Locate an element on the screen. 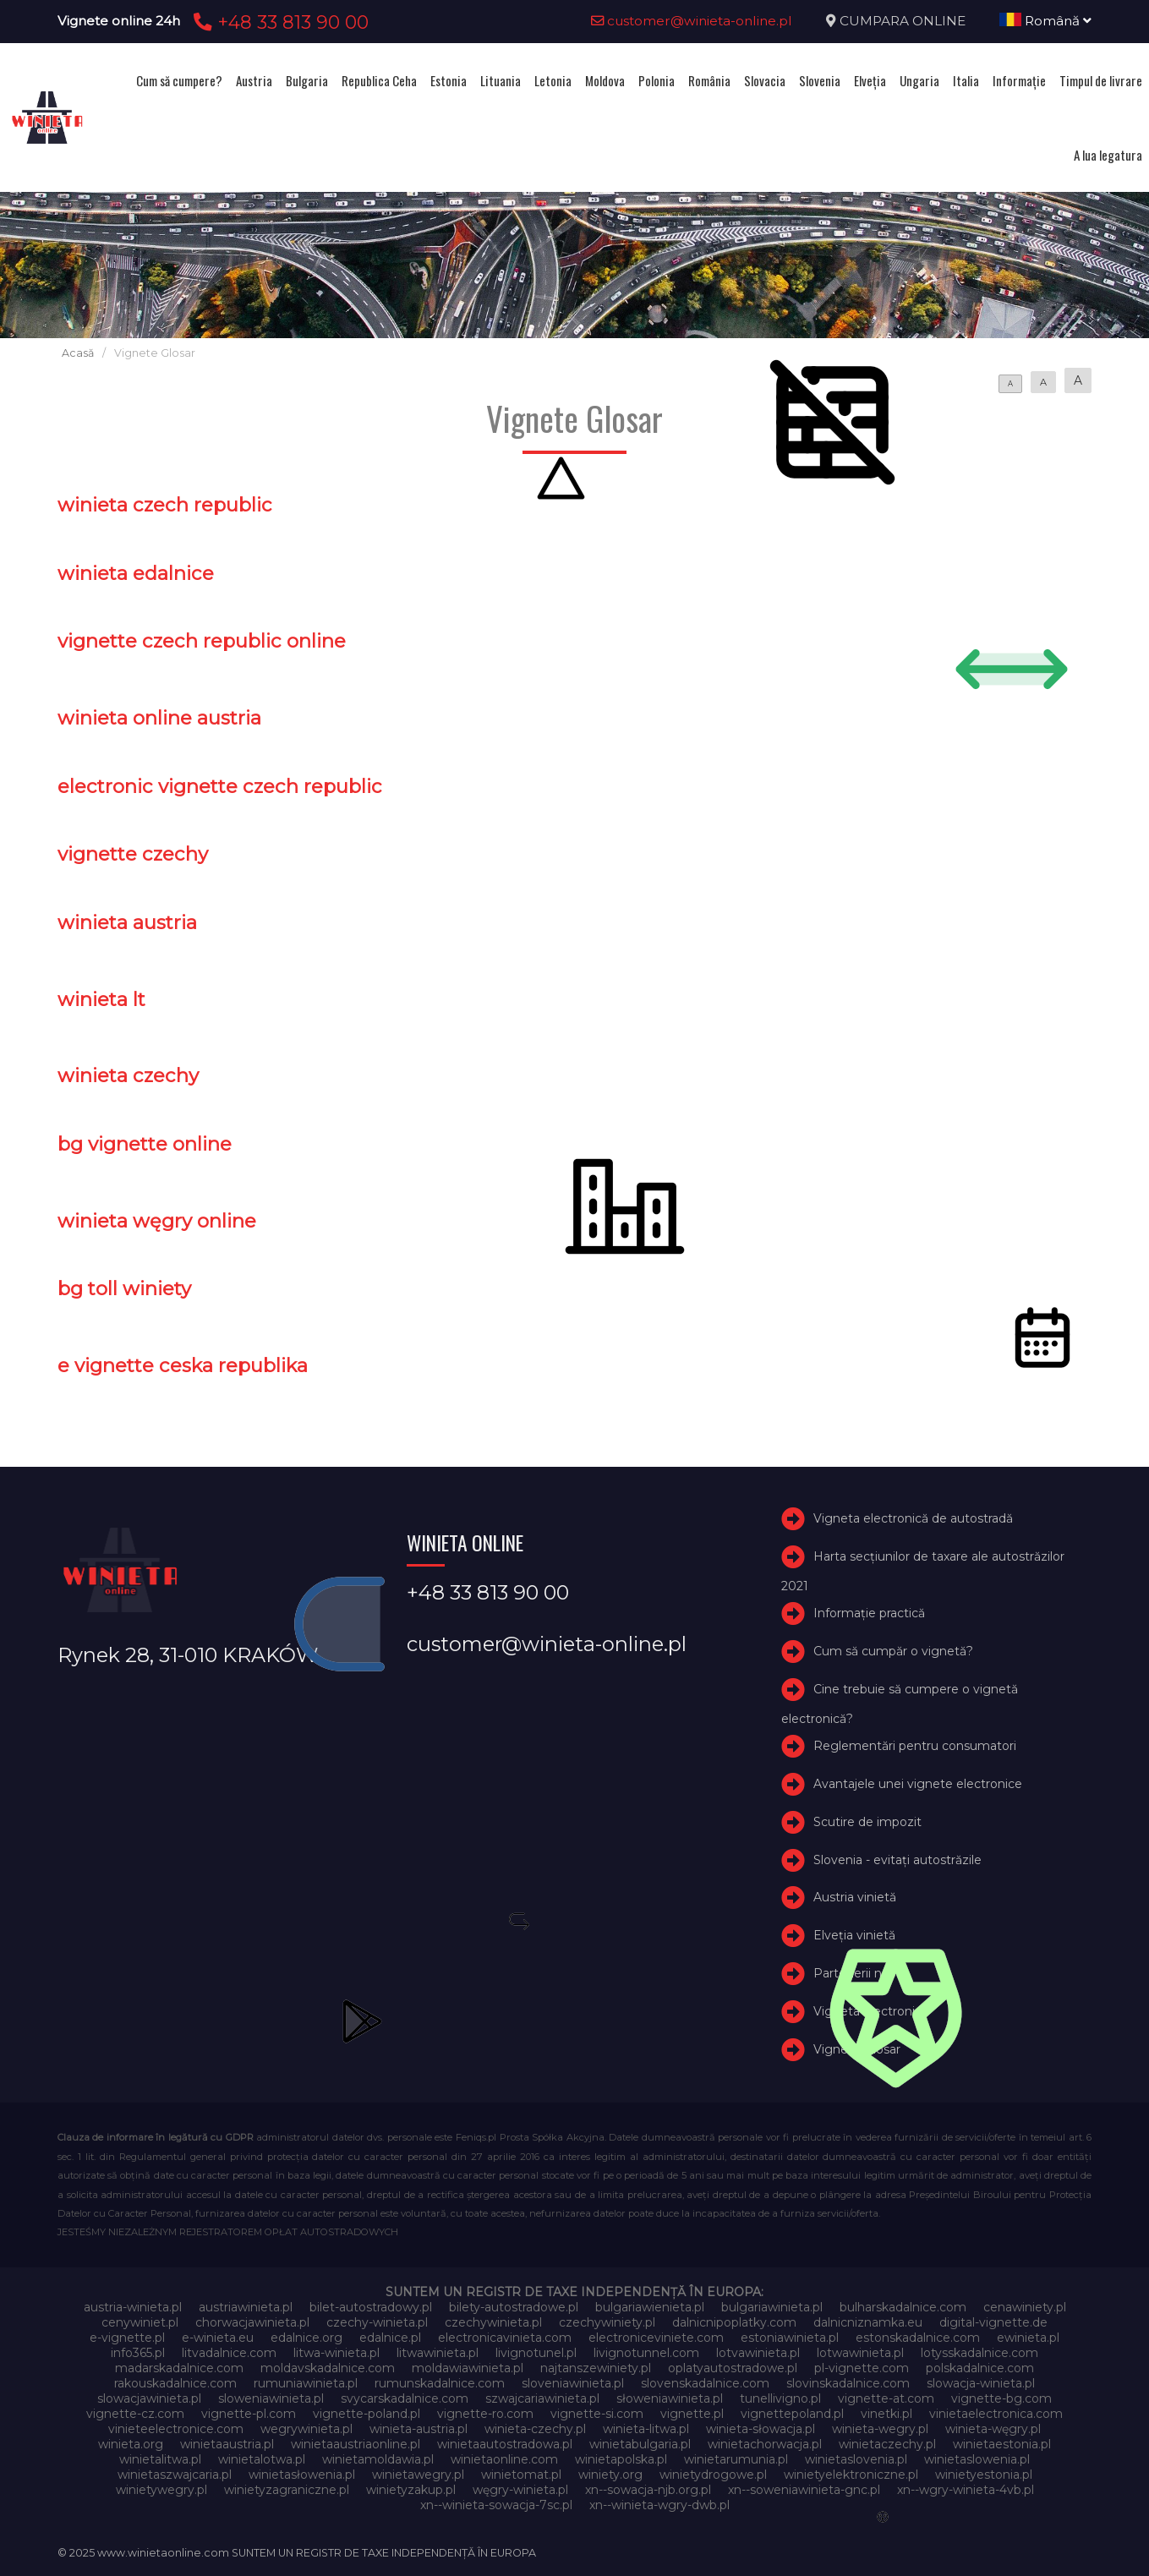  disable wall or barrier feature is located at coordinates (832, 422).